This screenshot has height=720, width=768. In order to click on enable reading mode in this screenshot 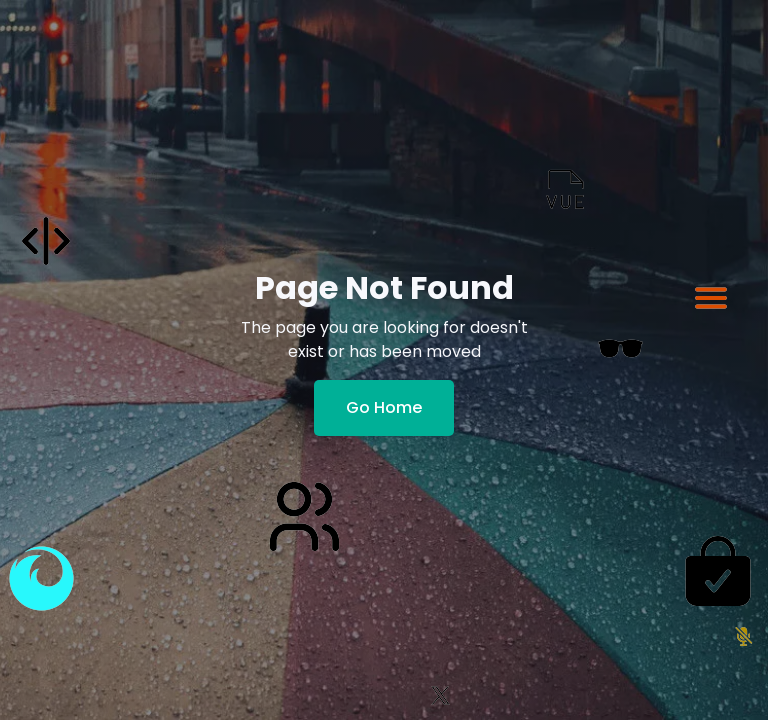, I will do `click(620, 348)`.